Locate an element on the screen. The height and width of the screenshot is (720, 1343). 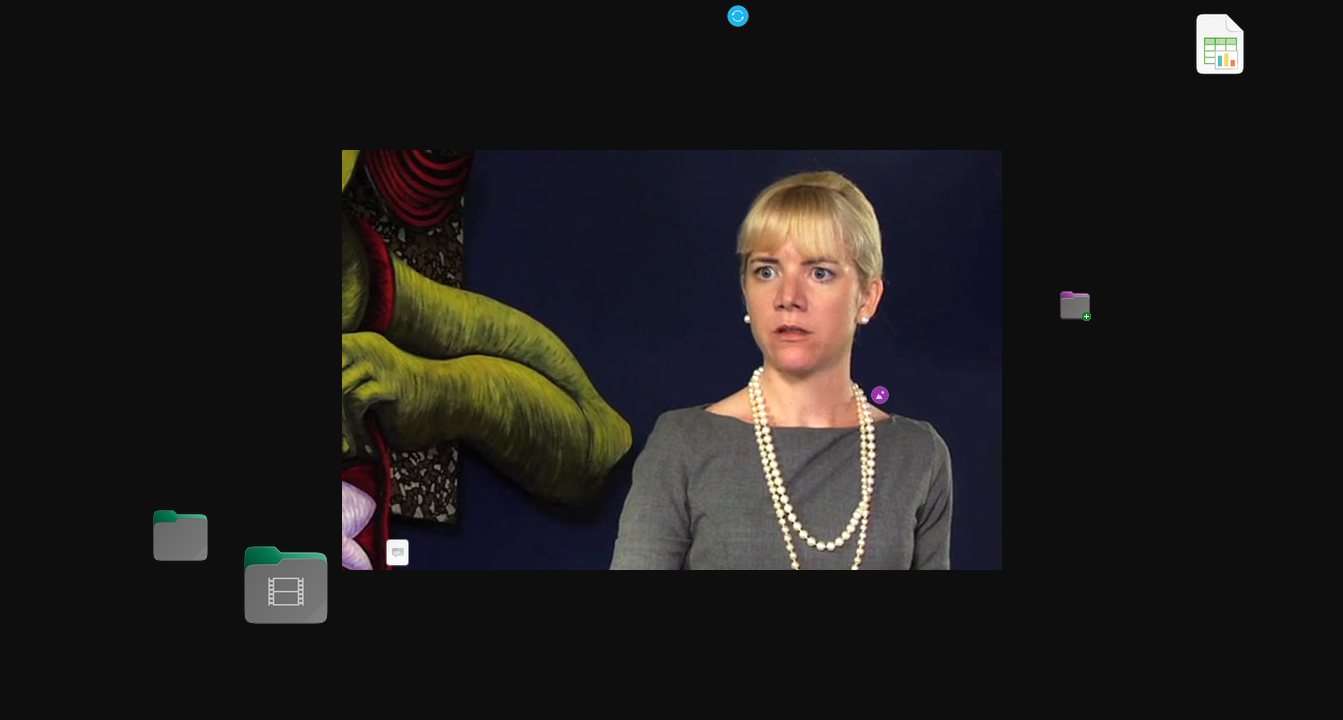
open your videos folder is located at coordinates (286, 585).